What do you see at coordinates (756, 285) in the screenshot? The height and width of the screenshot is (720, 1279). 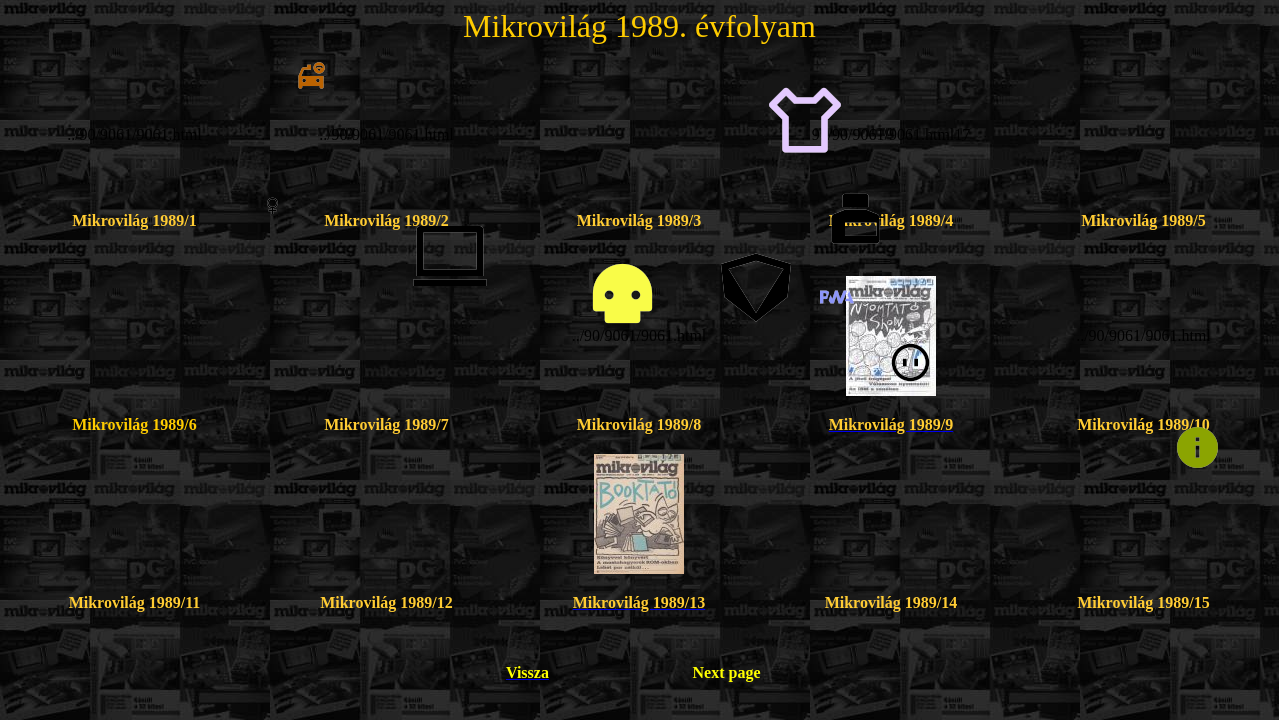 I see `openbase logo` at bounding box center [756, 285].